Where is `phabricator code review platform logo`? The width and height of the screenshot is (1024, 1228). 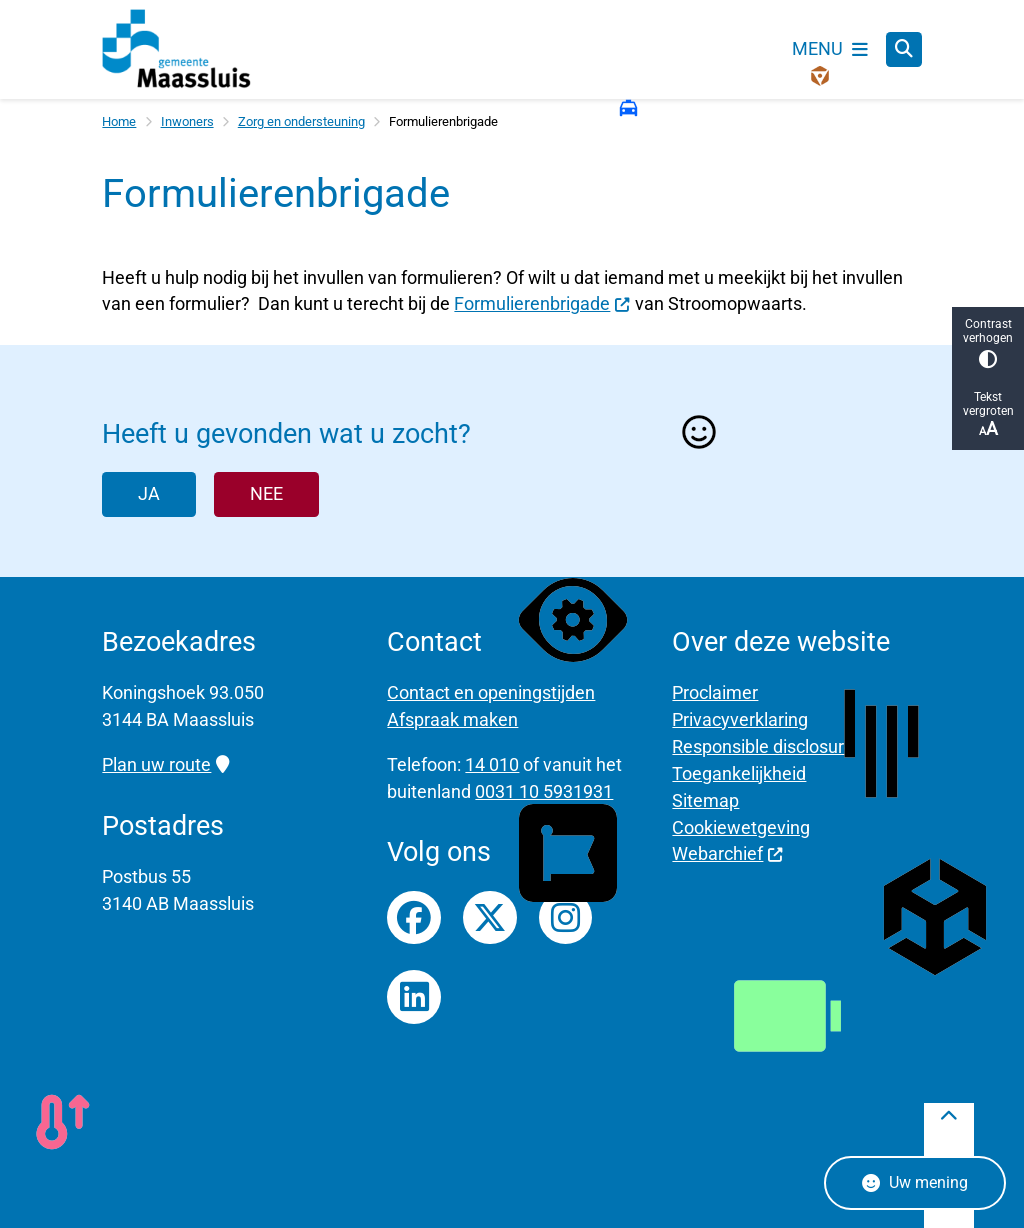 phabricator code review platform logo is located at coordinates (573, 620).